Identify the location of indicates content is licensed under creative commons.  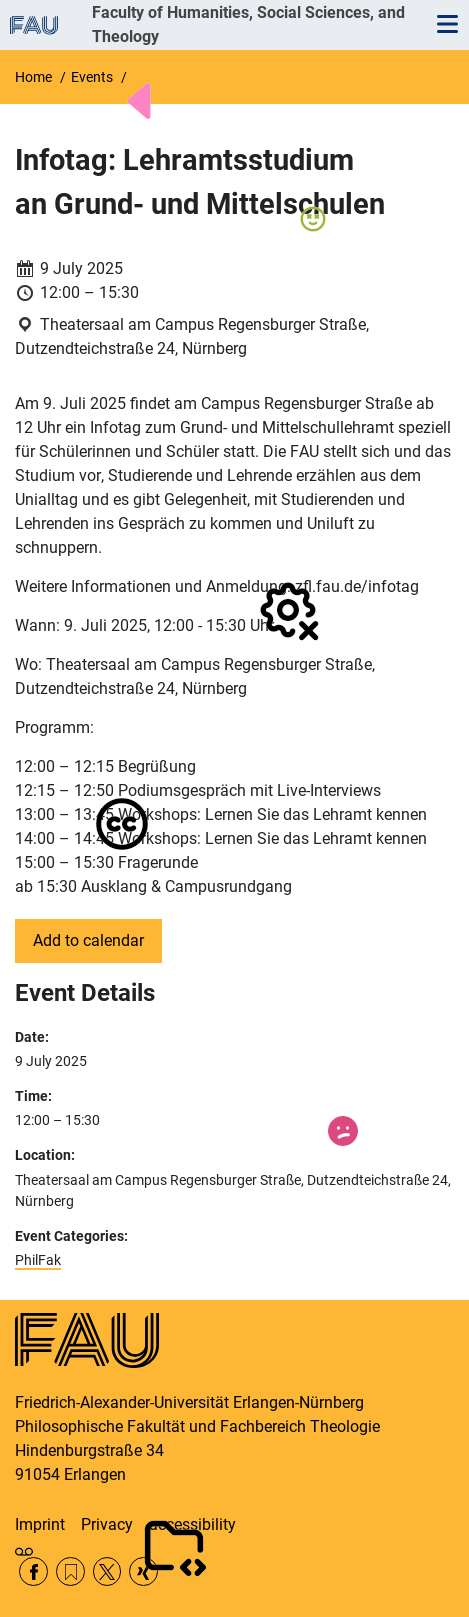
(122, 824).